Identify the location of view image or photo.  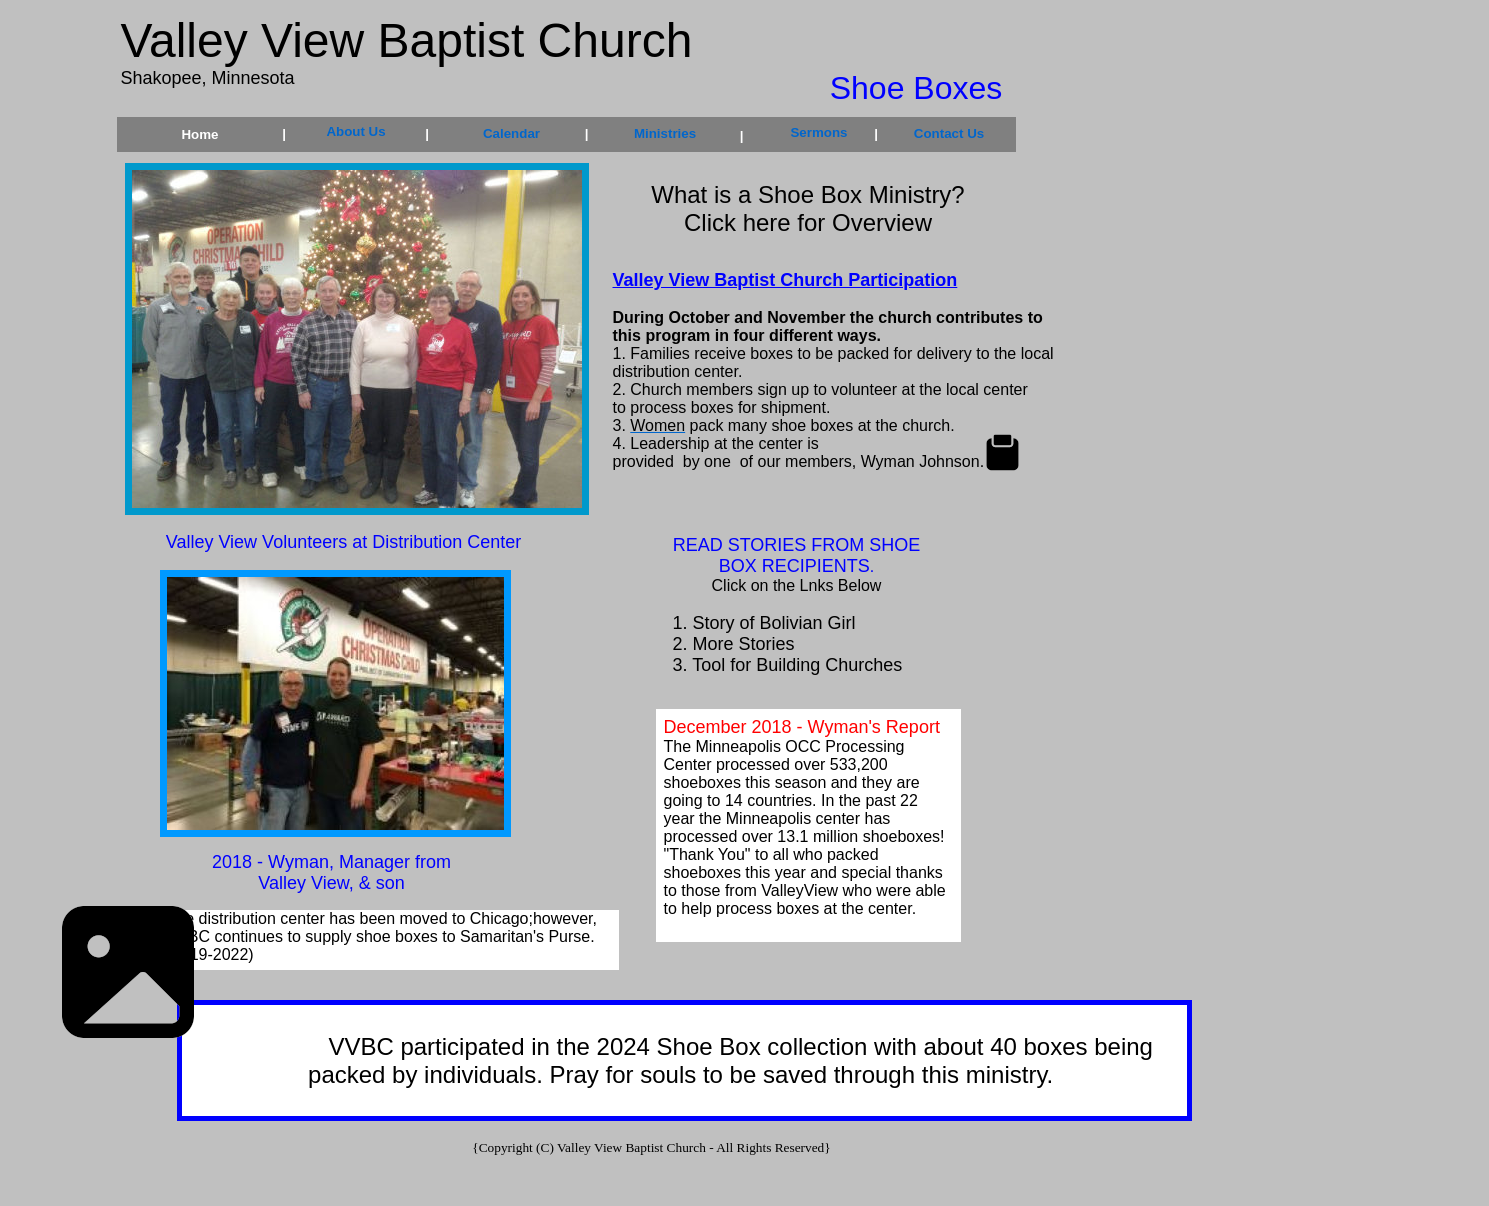
(128, 972).